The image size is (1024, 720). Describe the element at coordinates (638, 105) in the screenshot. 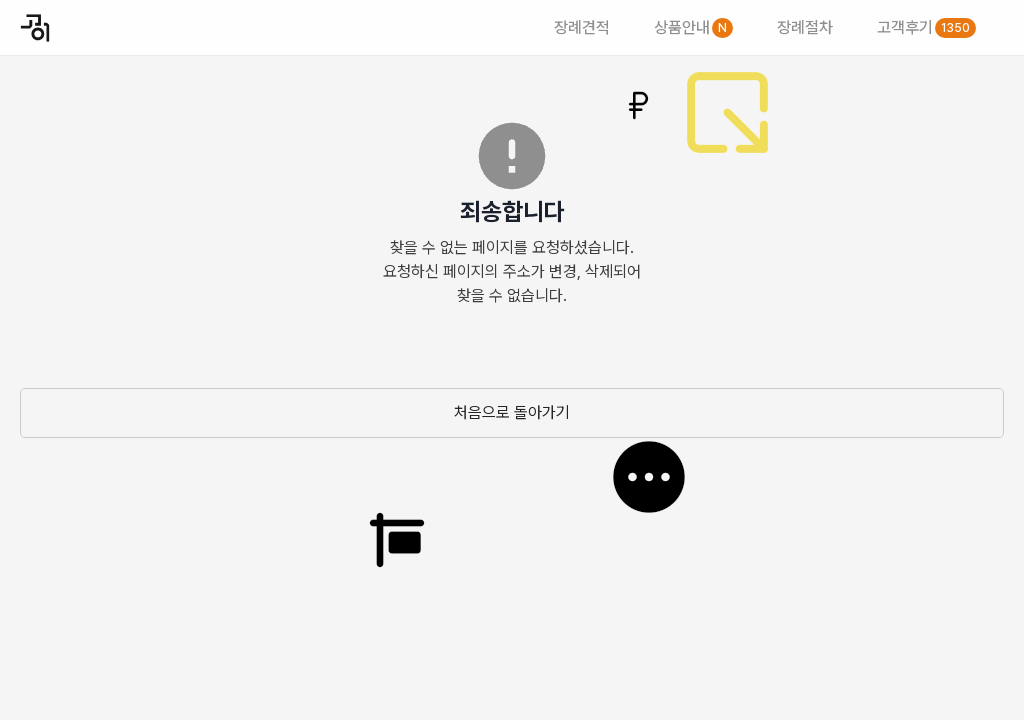

I see `indicates price or amount in russian rubles` at that location.